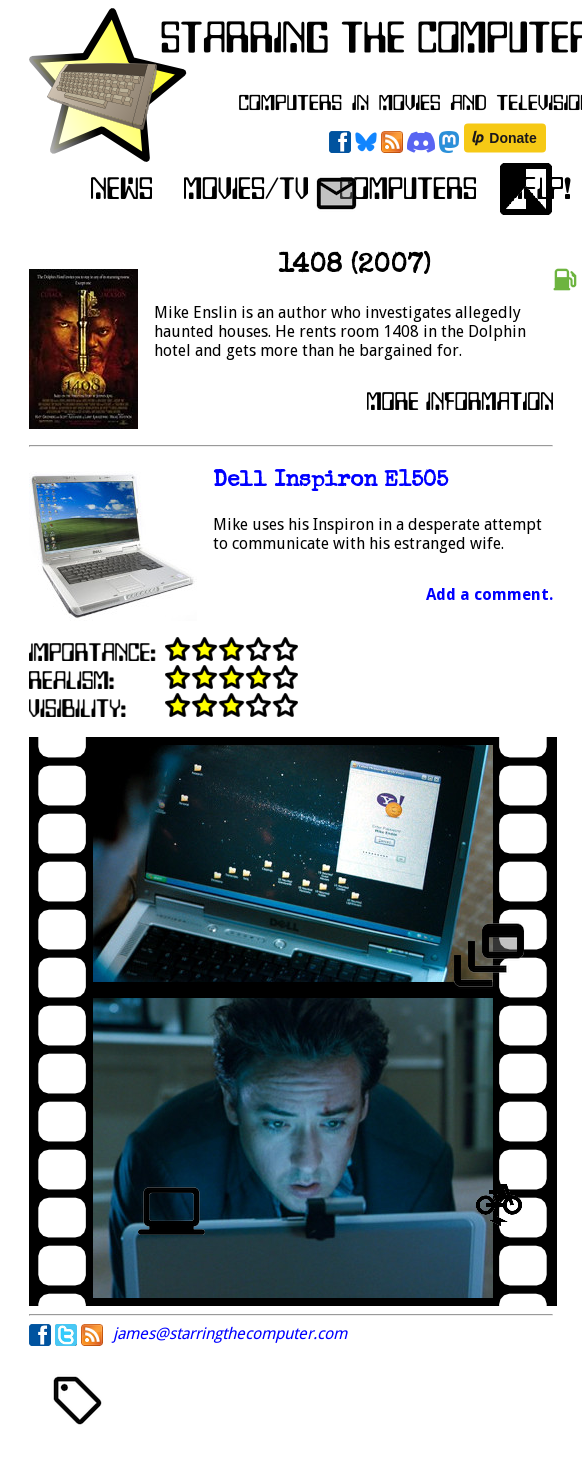 This screenshot has width=582, height=1475. What do you see at coordinates (77, 1400) in the screenshot?
I see `add or view tags for an item` at bounding box center [77, 1400].